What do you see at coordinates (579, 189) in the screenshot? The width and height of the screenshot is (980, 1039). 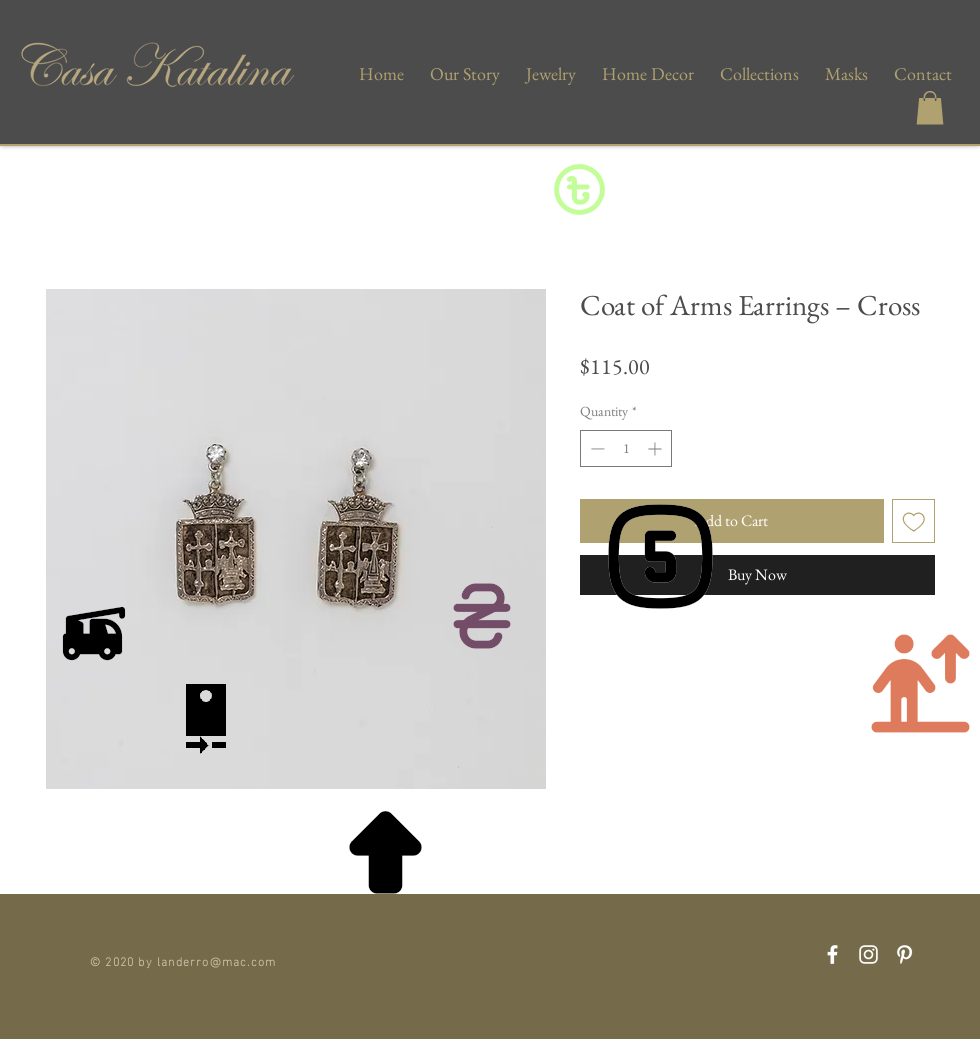 I see `bangladeshi taka currency` at bounding box center [579, 189].